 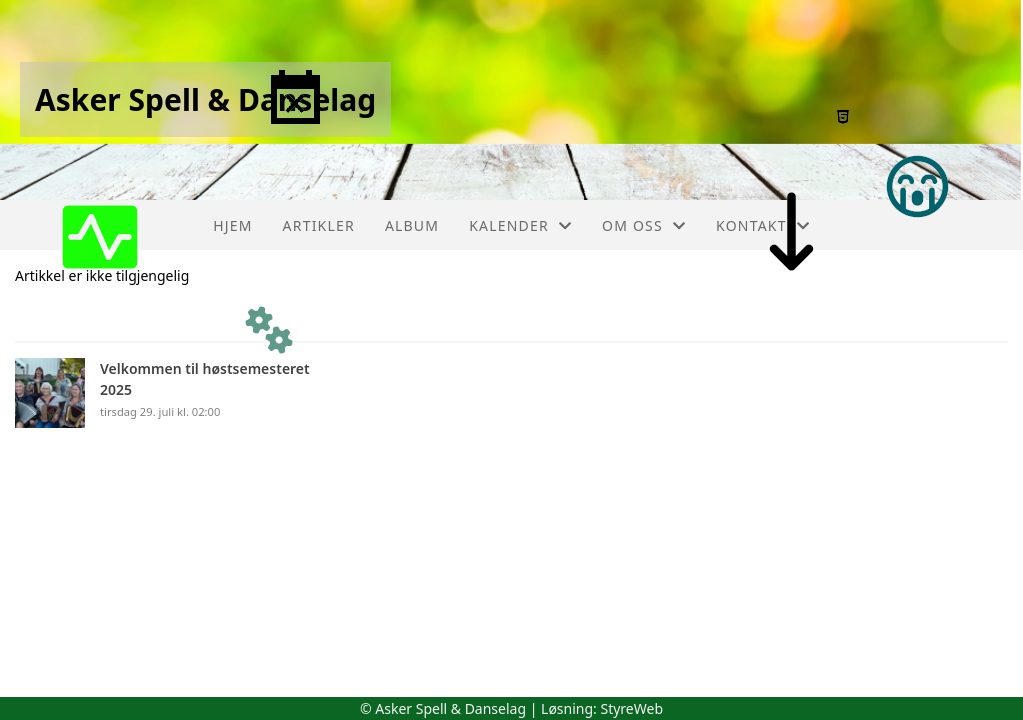 I want to click on react with a crying emotion, so click(x=917, y=186).